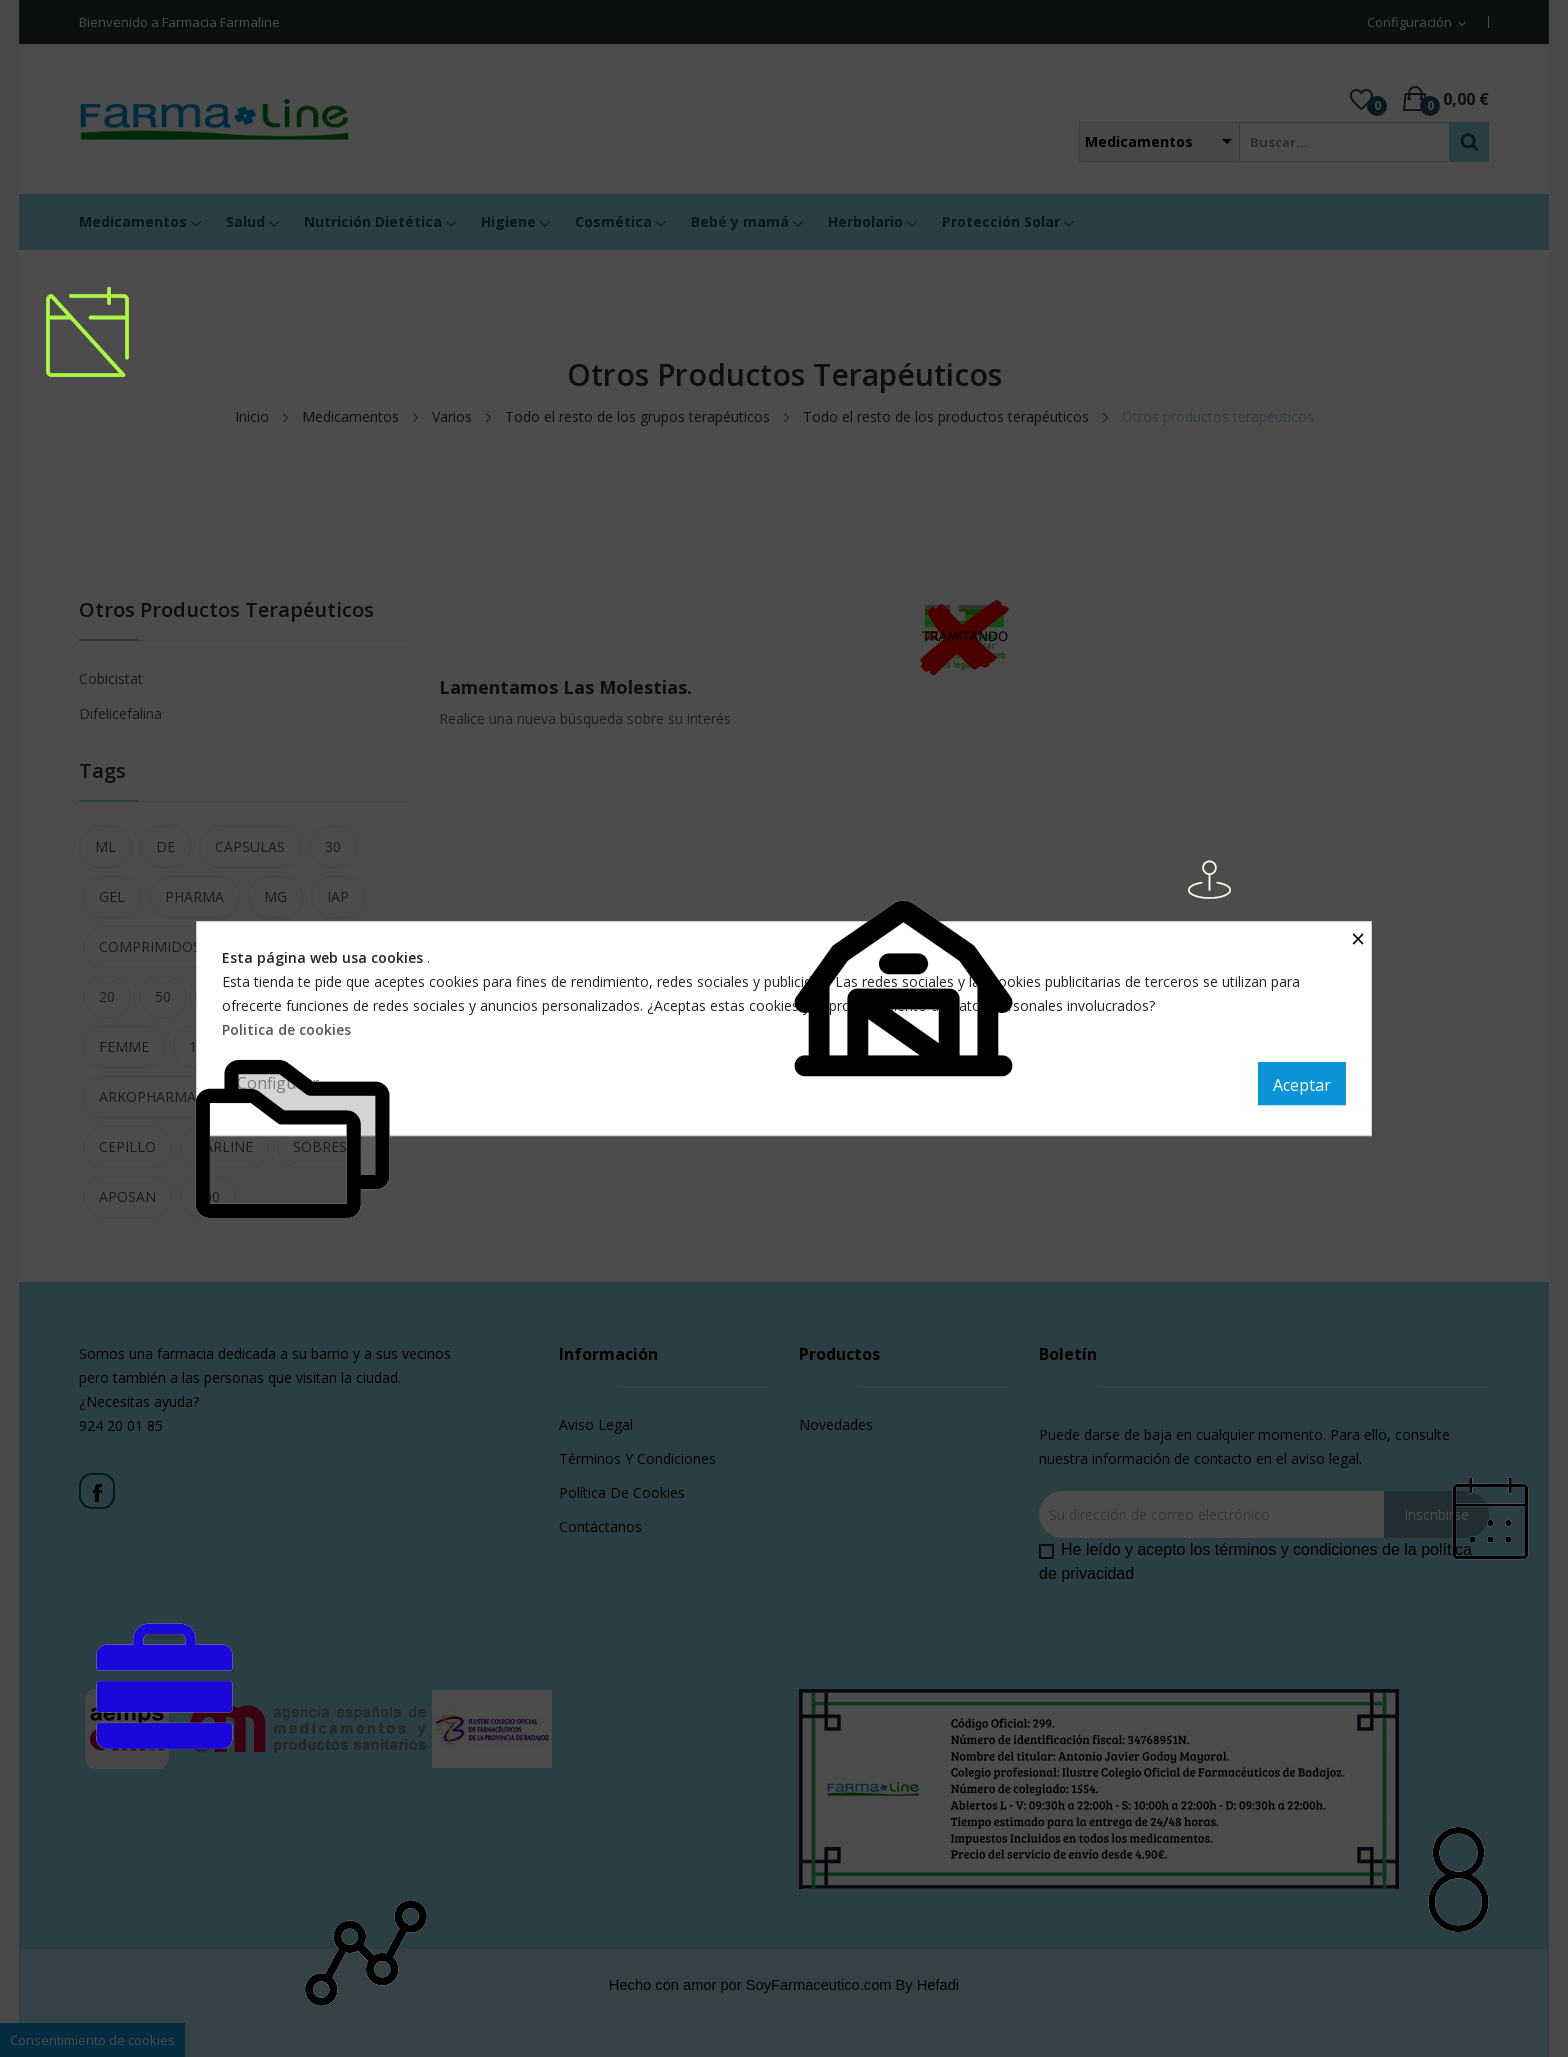  I want to click on view connected data points or nodes, so click(366, 1953).